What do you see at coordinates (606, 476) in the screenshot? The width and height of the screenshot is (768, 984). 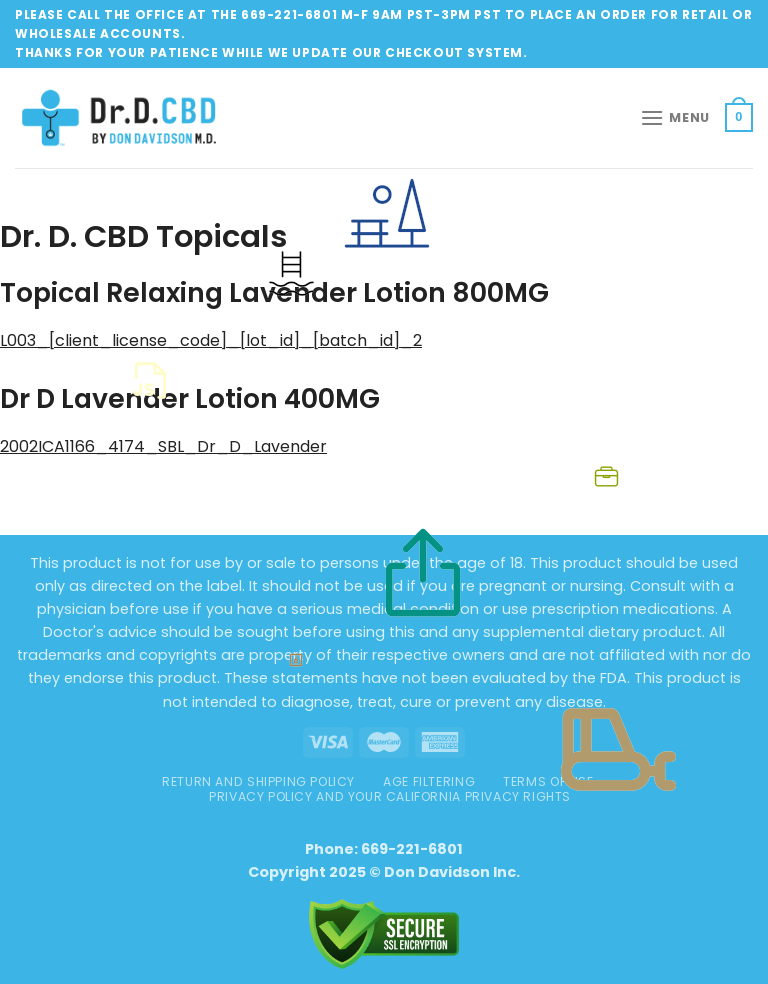 I see `access work or business-related content` at bounding box center [606, 476].